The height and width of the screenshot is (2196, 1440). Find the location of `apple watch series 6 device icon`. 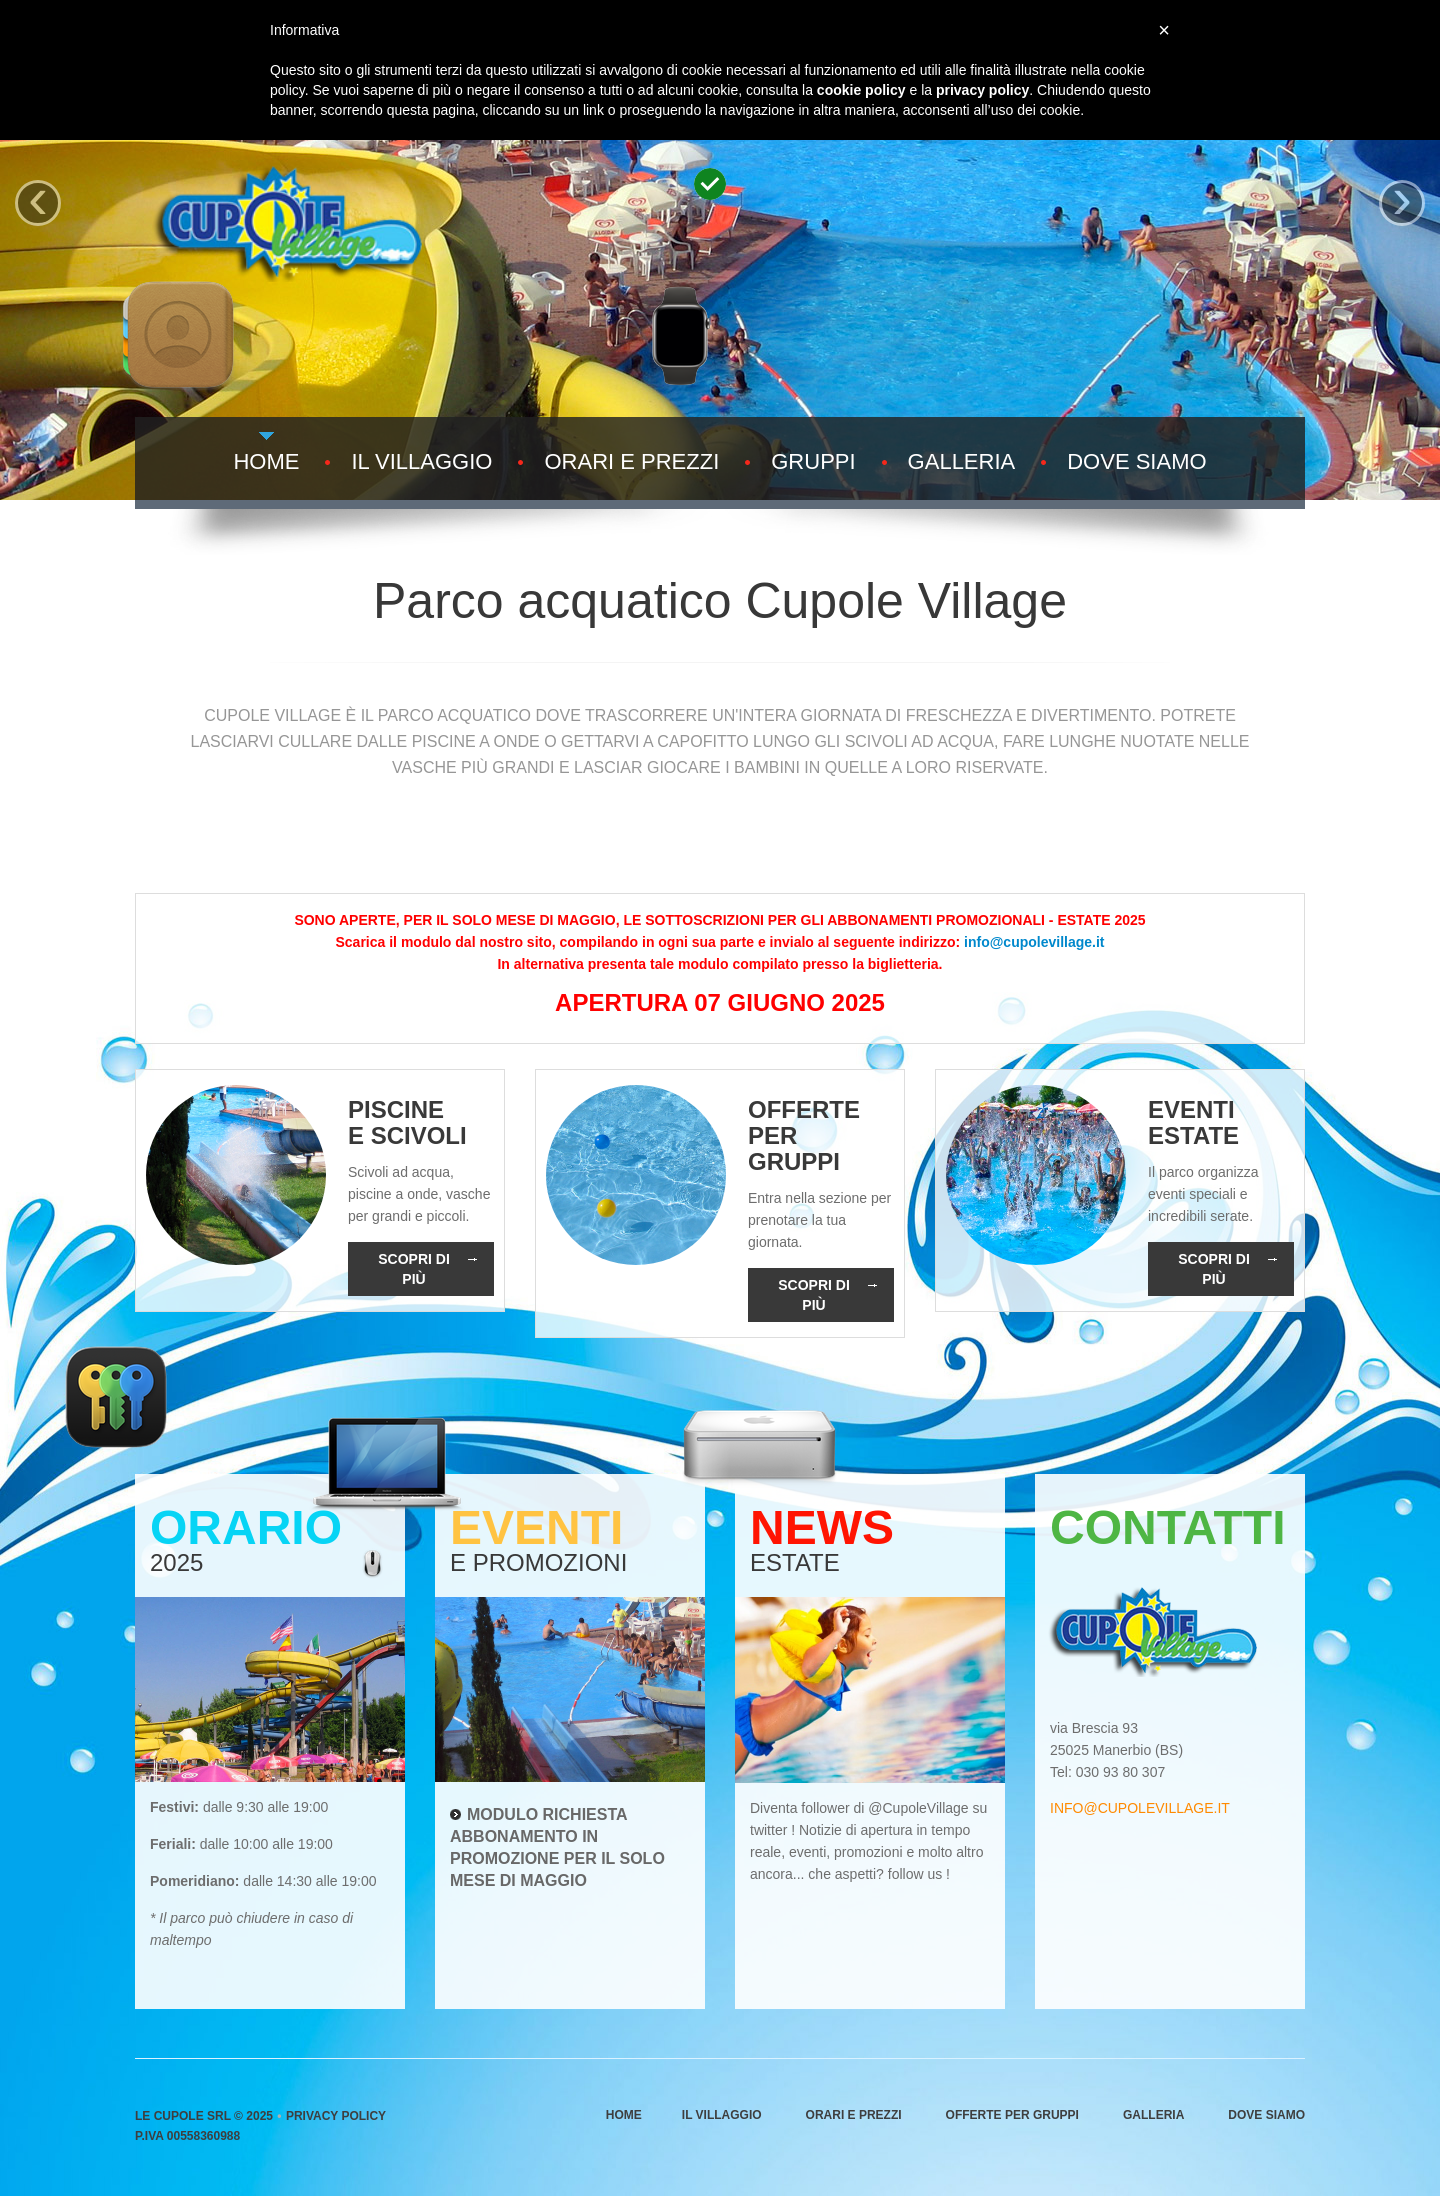

apple watch series 6 device icon is located at coordinates (680, 336).